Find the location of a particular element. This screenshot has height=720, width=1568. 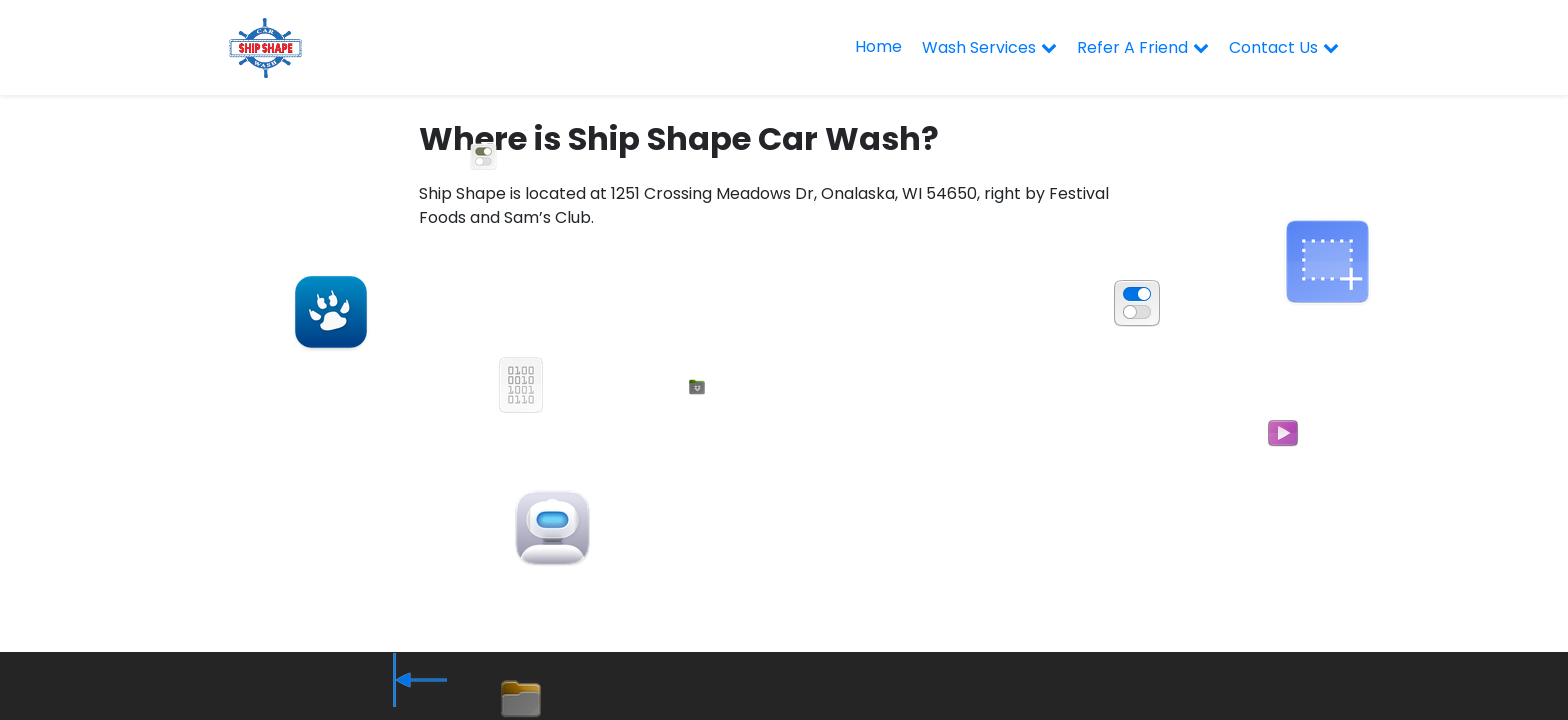

open your dropbox synced folder is located at coordinates (697, 387).